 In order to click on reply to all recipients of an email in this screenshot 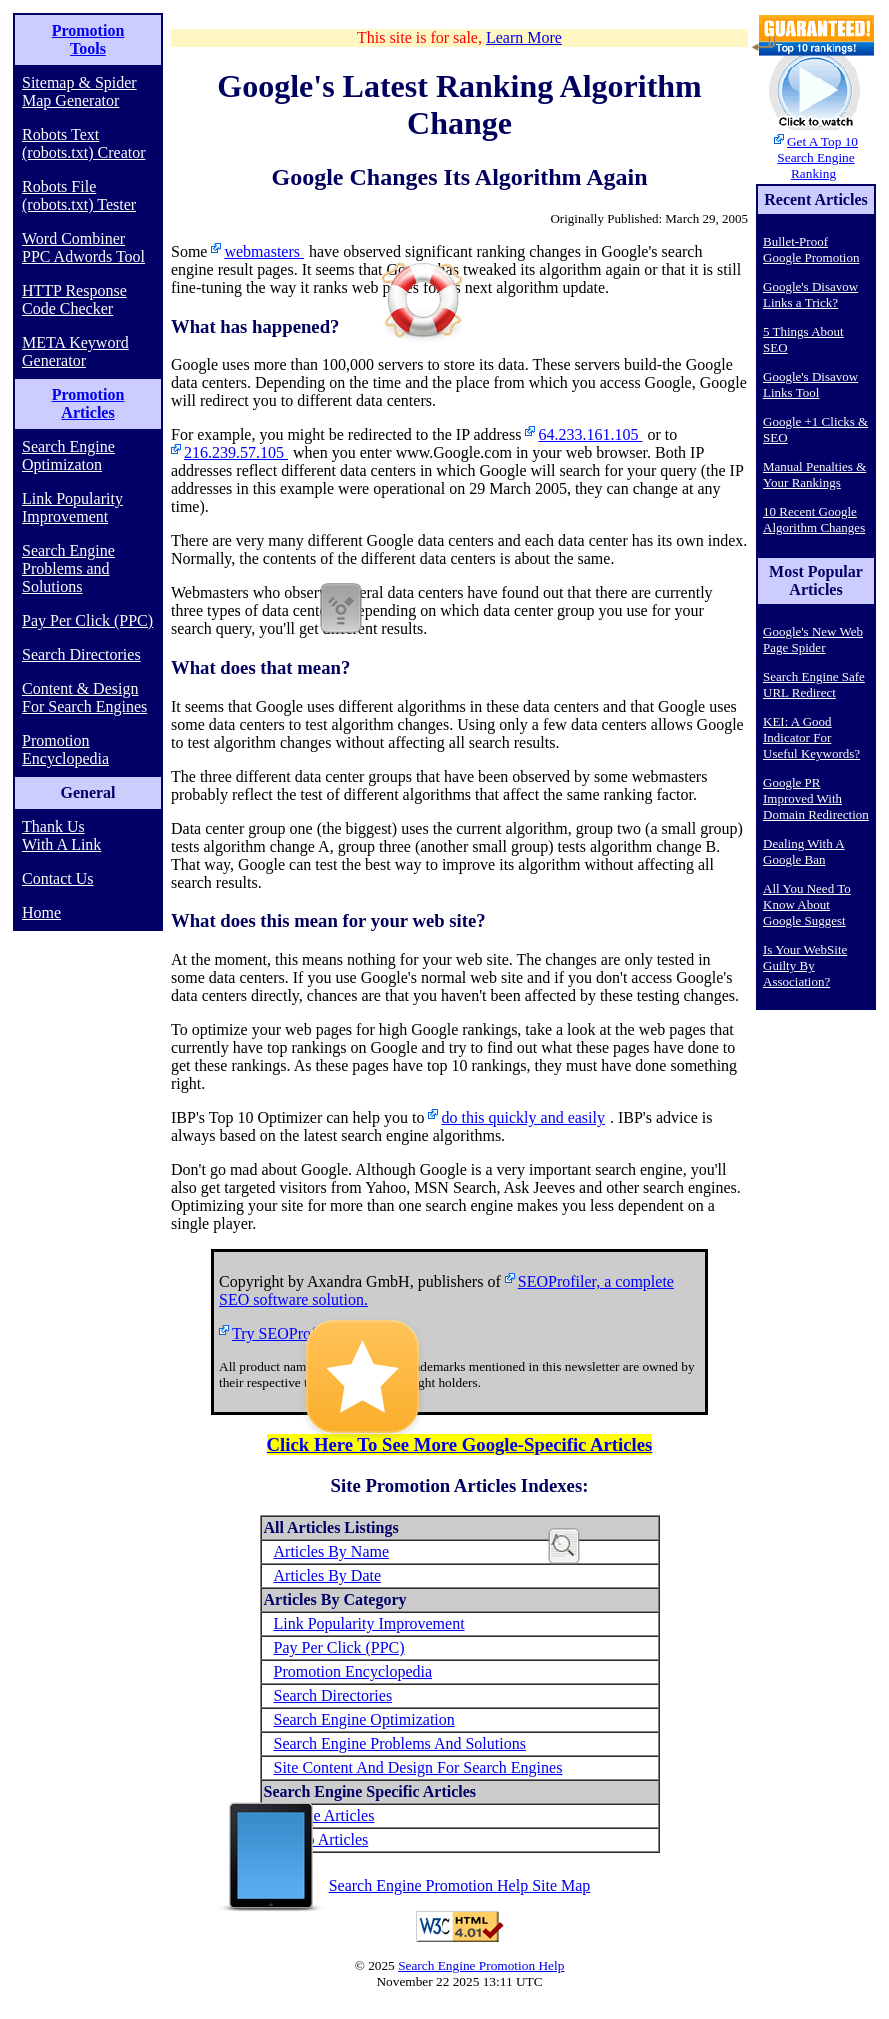, I will do `click(763, 42)`.